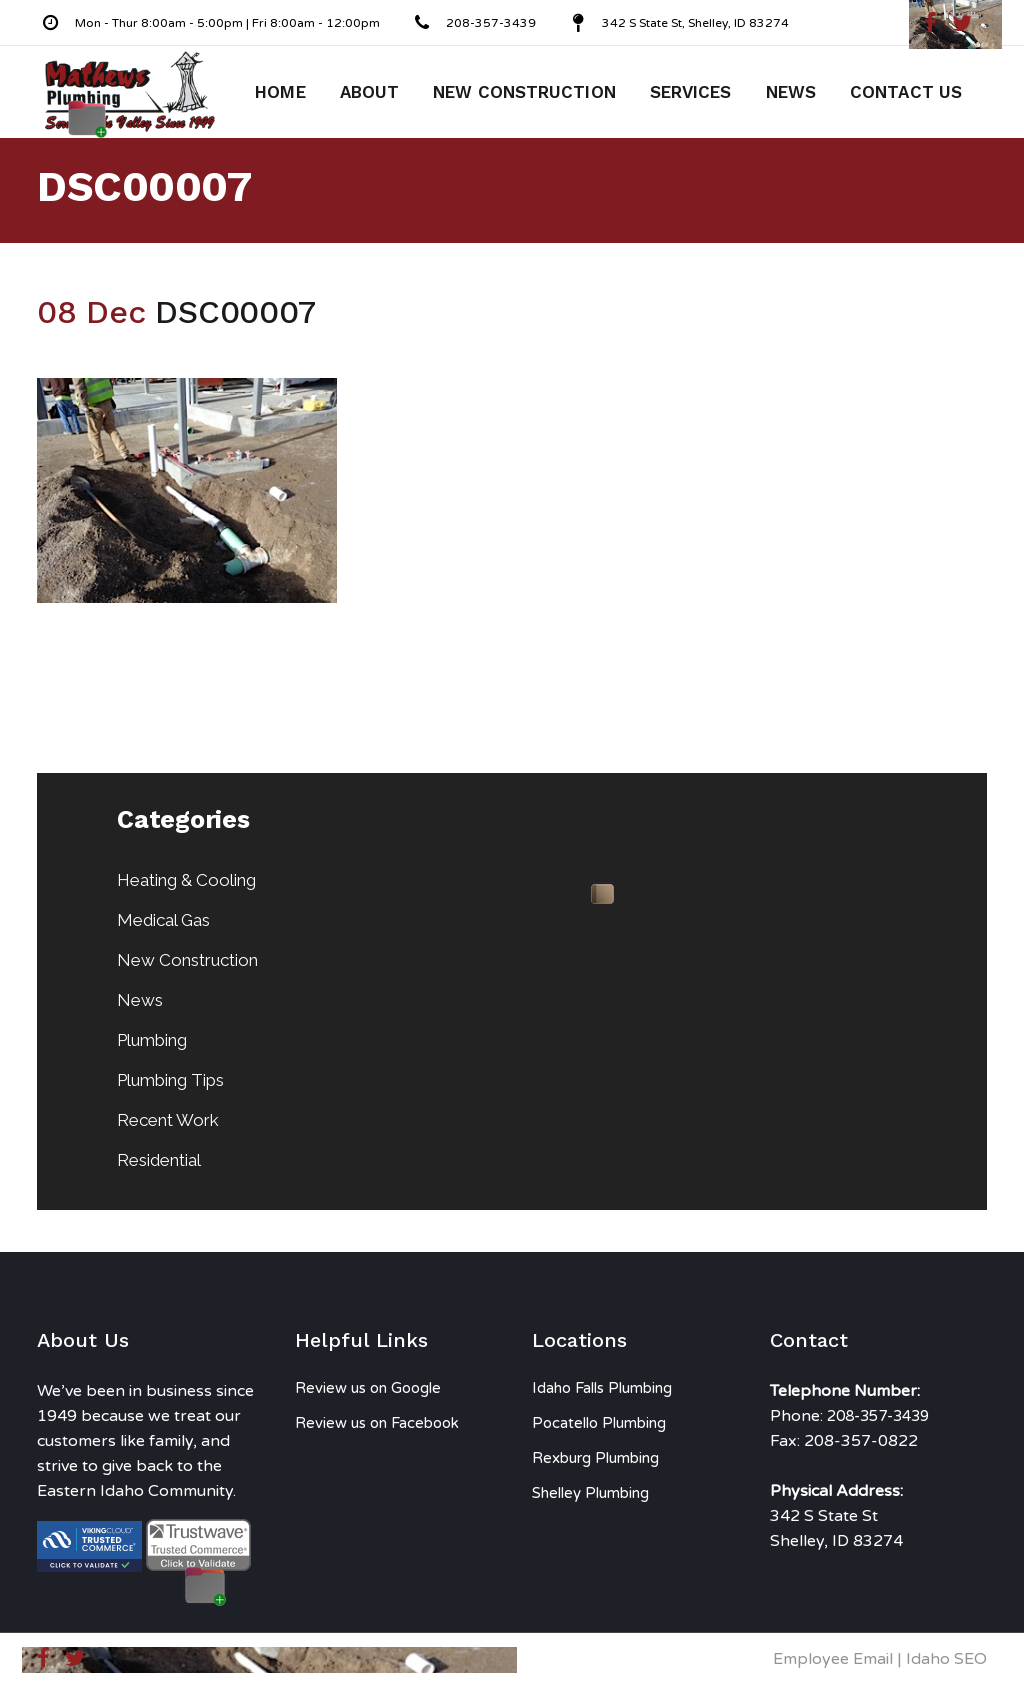 Image resolution: width=1024 pixels, height=1686 pixels. What do you see at coordinates (602, 893) in the screenshot?
I see `access desktop folder` at bounding box center [602, 893].